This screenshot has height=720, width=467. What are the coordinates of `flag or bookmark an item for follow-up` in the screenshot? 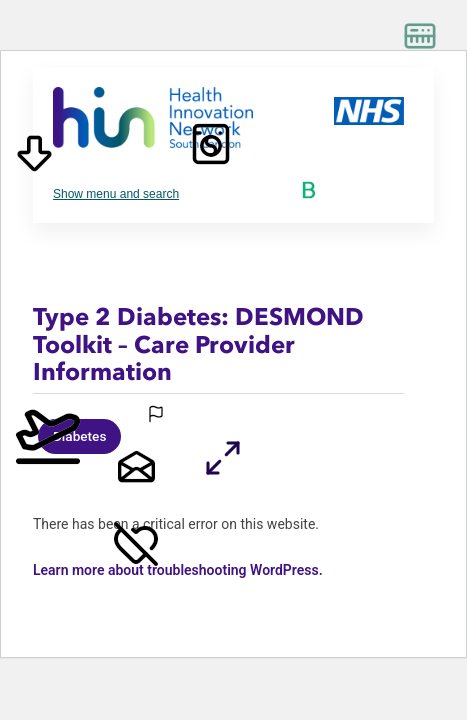 It's located at (156, 414).